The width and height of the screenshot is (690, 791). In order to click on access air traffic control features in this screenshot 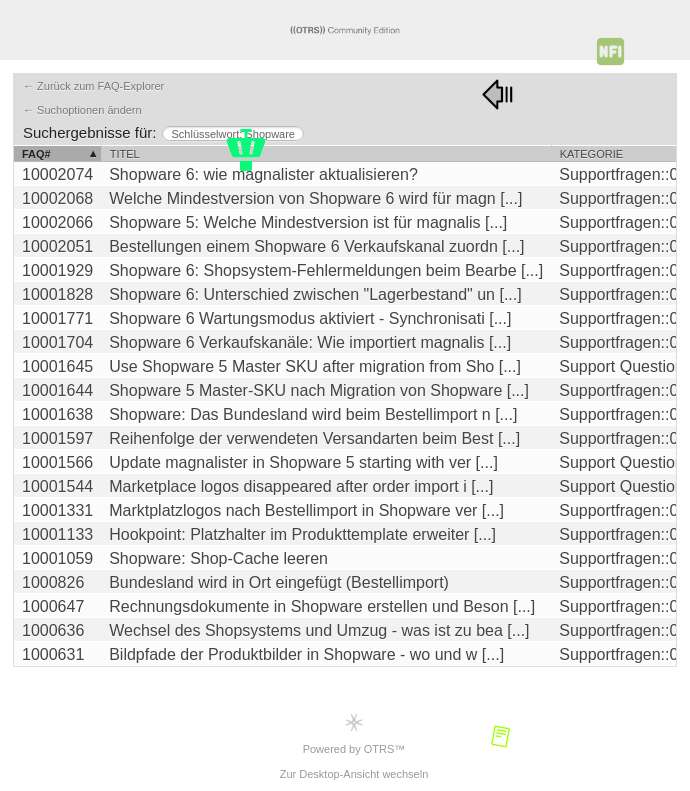, I will do `click(246, 150)`.